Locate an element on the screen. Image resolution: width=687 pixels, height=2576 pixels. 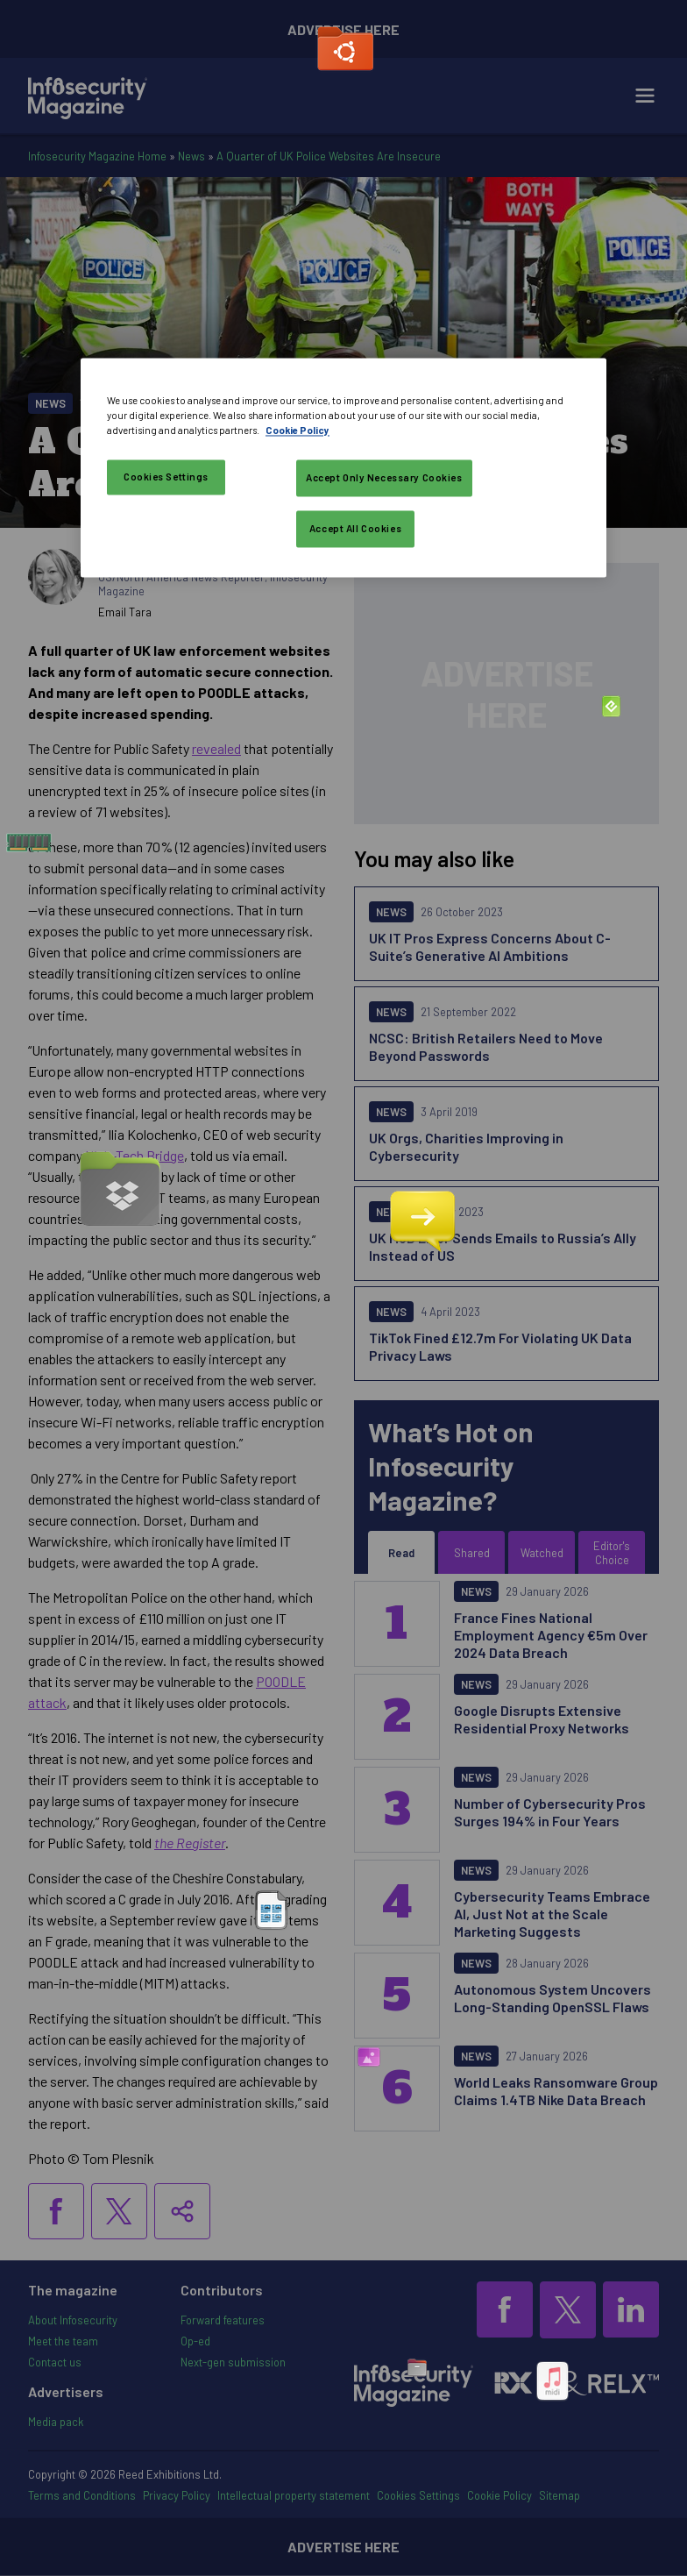
user status: away or stepped out is located at coordinates (423, 1221).